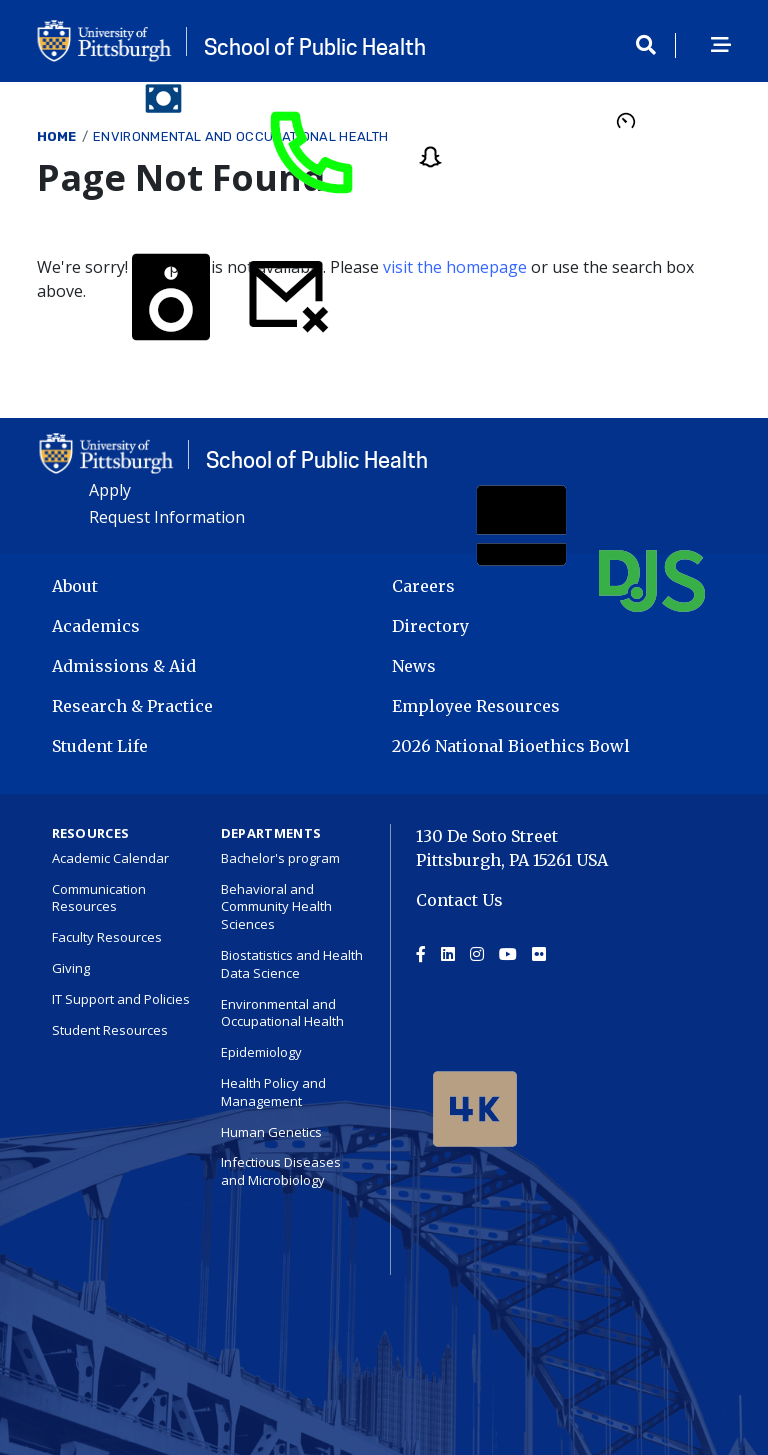 The height and width of the screenshot is (1455, 768). What do you see at coordinates (286, 294) in the screenshot?
I see `close or dismiss an email` at bounding box center [286, 294].